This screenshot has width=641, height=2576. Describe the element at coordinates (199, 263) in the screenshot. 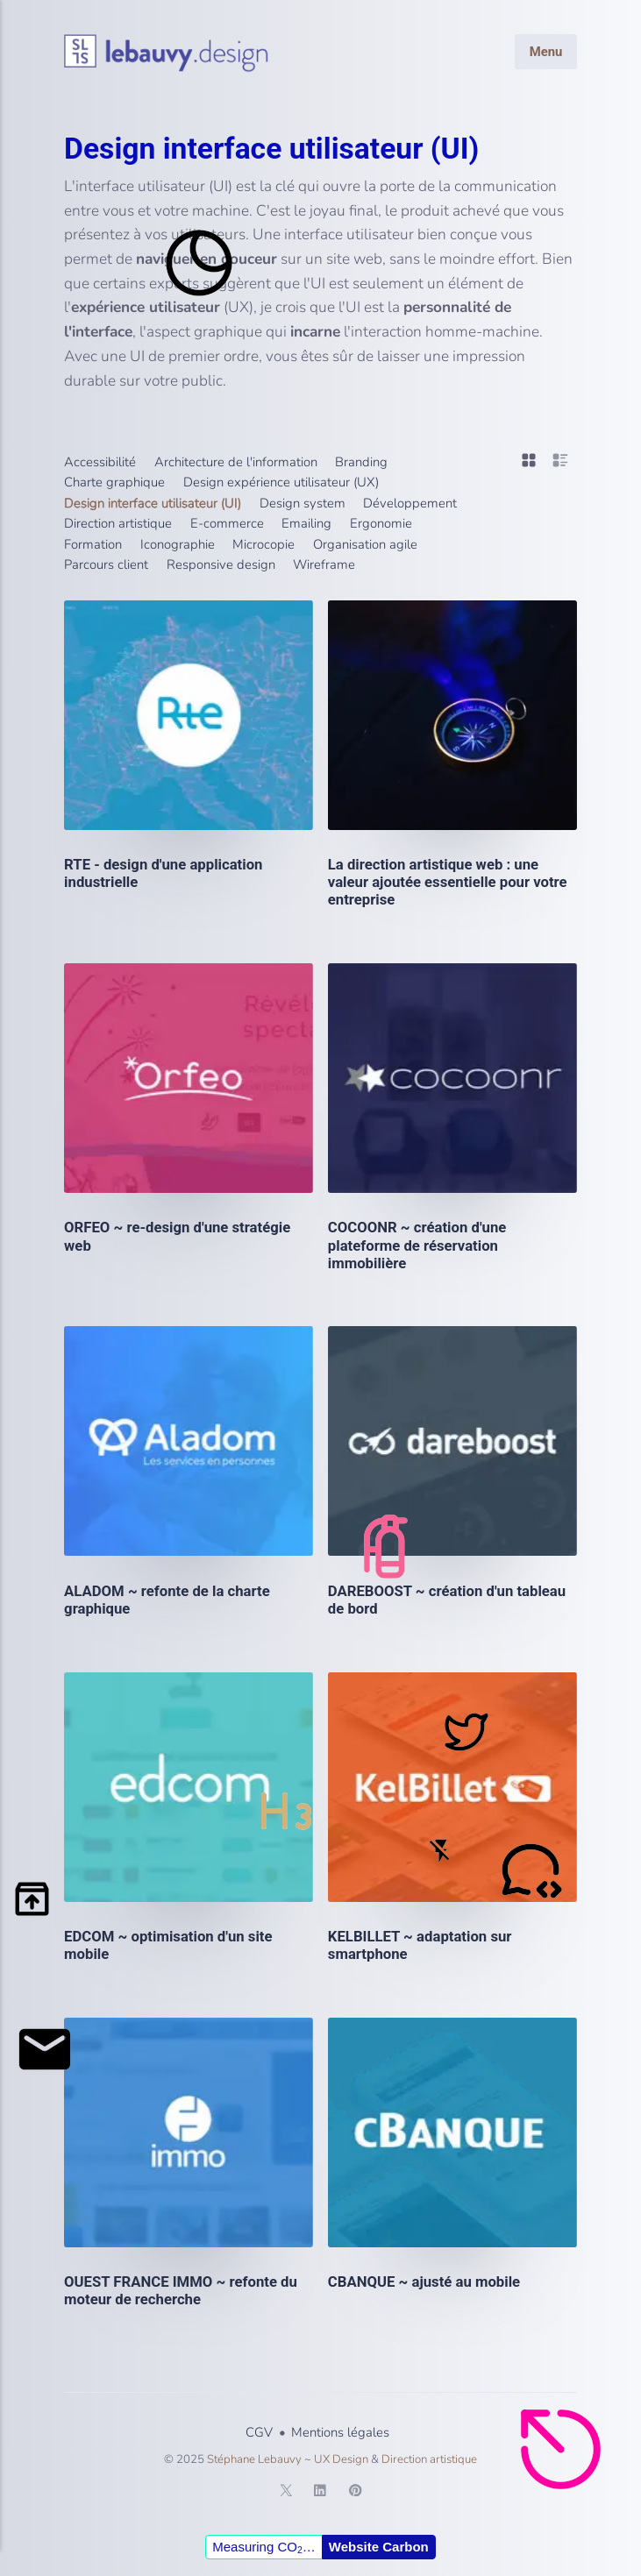

I see `toggle dark mode or night theme` at that location.